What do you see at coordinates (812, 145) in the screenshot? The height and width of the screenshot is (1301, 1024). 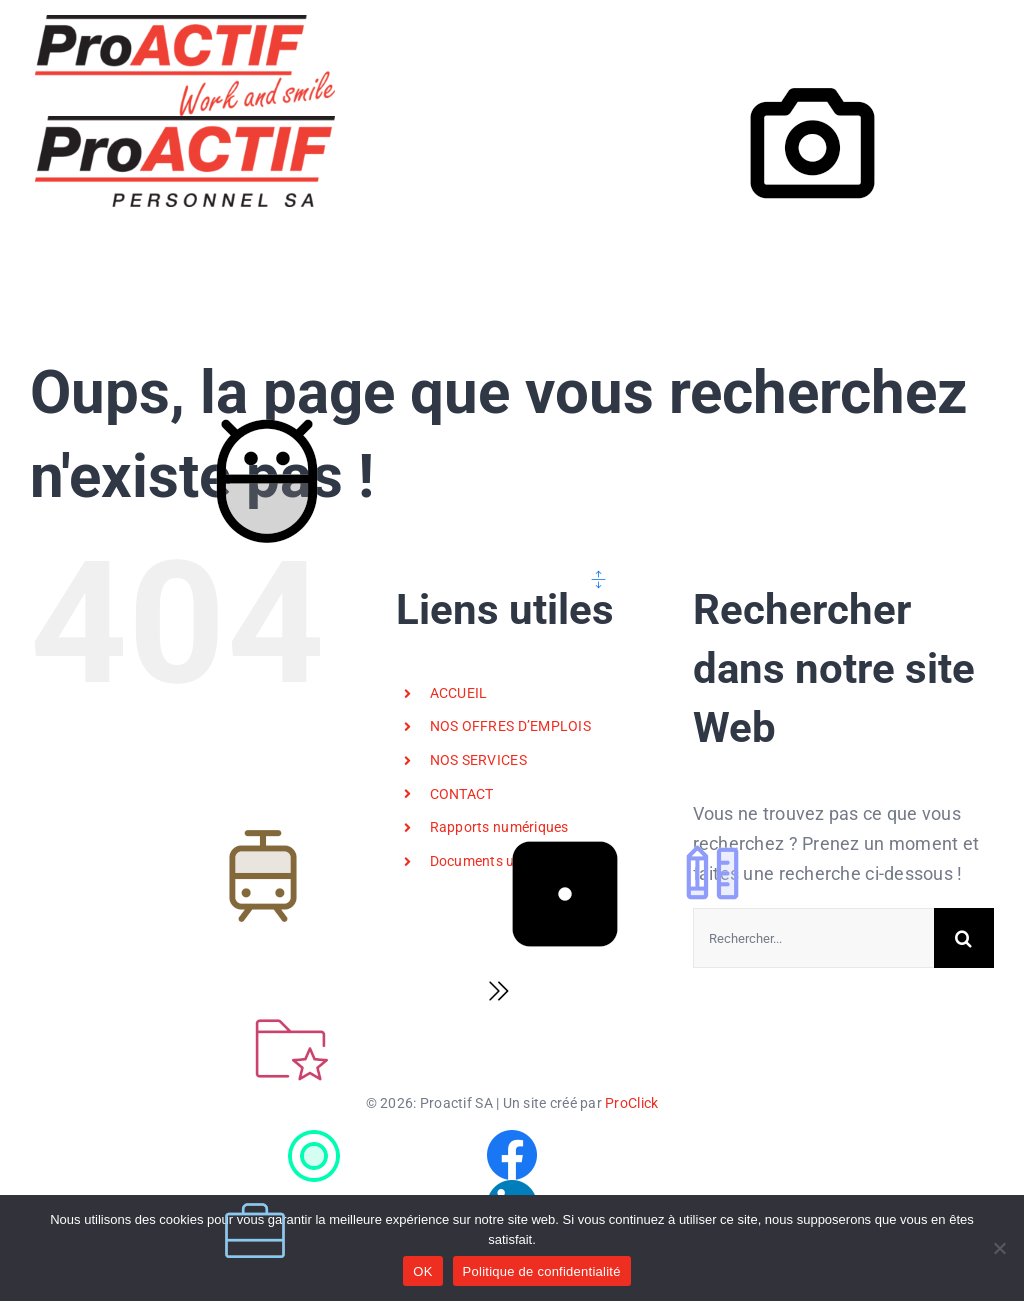 I see `take a photo` at bounding box center [812, 145].